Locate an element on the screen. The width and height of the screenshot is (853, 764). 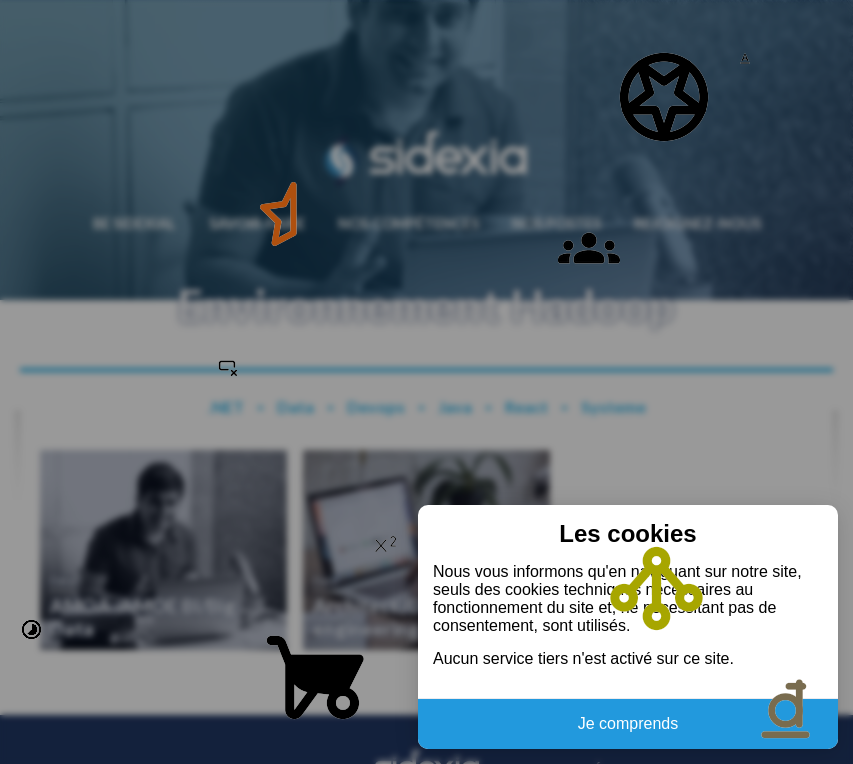
format or style text is located at coordinates (745, 59).